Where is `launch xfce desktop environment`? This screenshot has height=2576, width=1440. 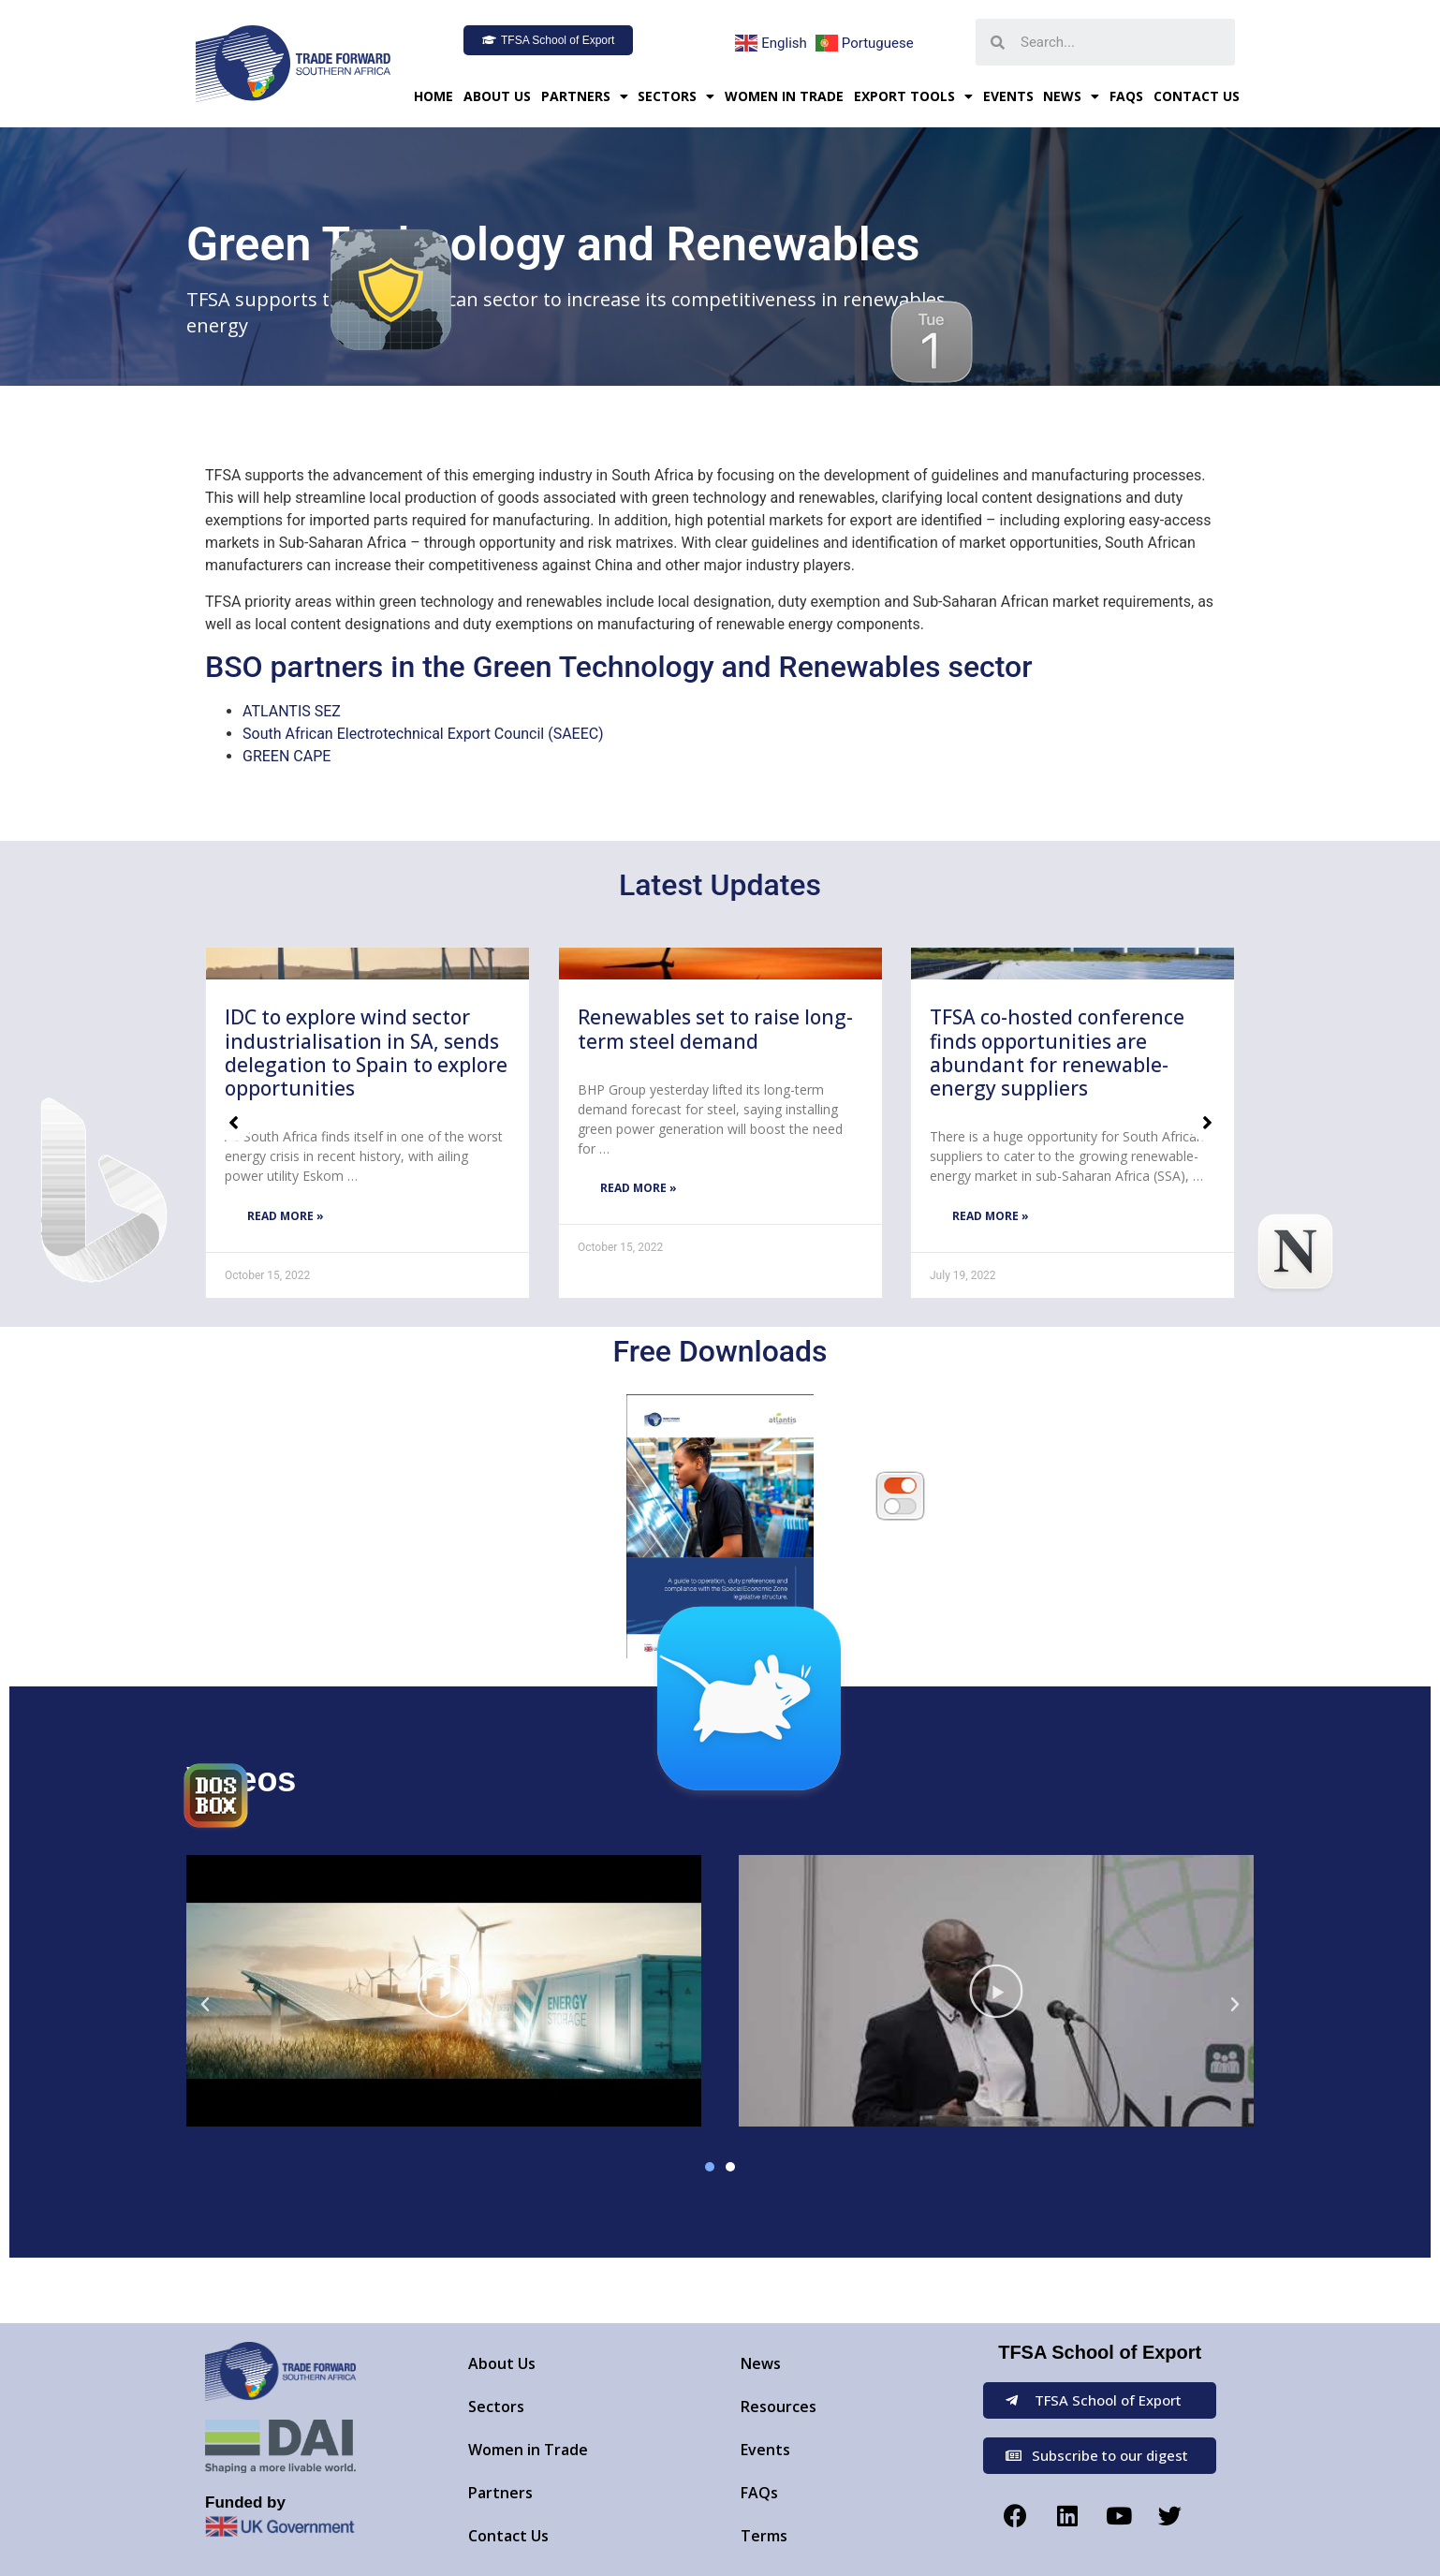 launch xfce desktop environment is located at coordinates (749, 1699).